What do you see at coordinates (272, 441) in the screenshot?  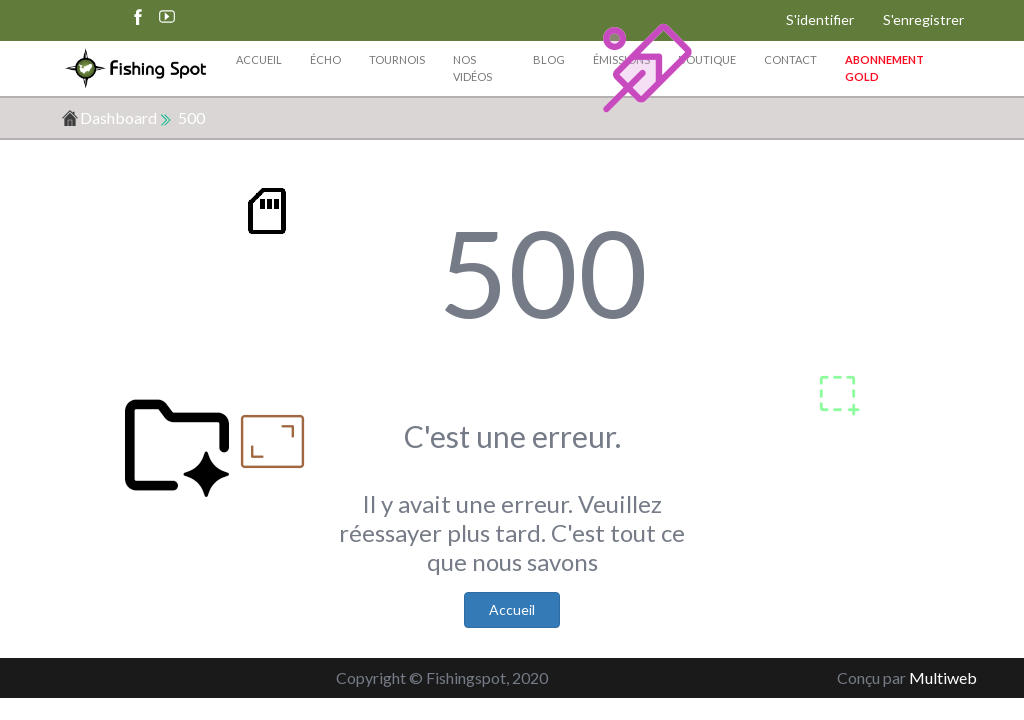 I see `enter fullscreen mode` at bounding box center [272, 441].